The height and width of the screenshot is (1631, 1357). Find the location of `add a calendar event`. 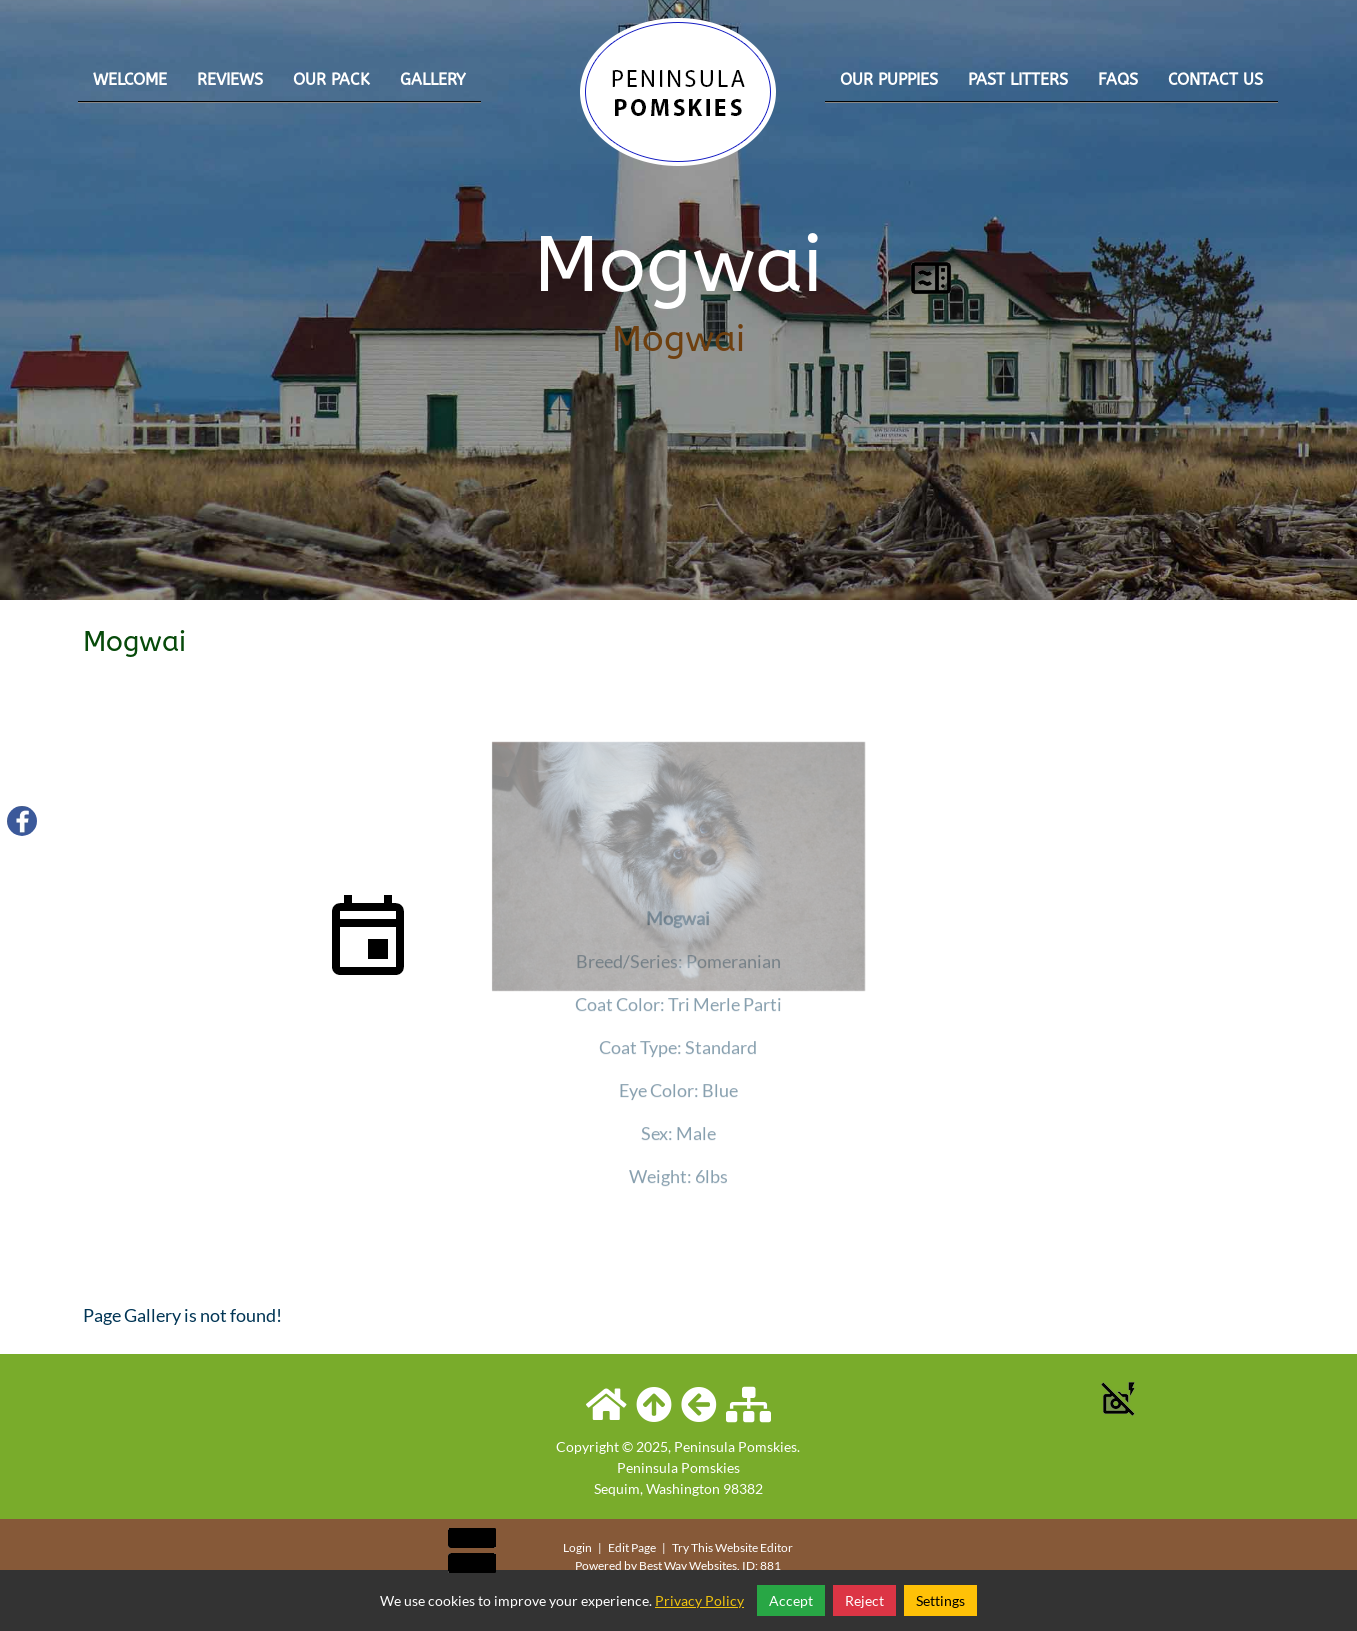

add a calendar event is located at coordinates (368, 939).